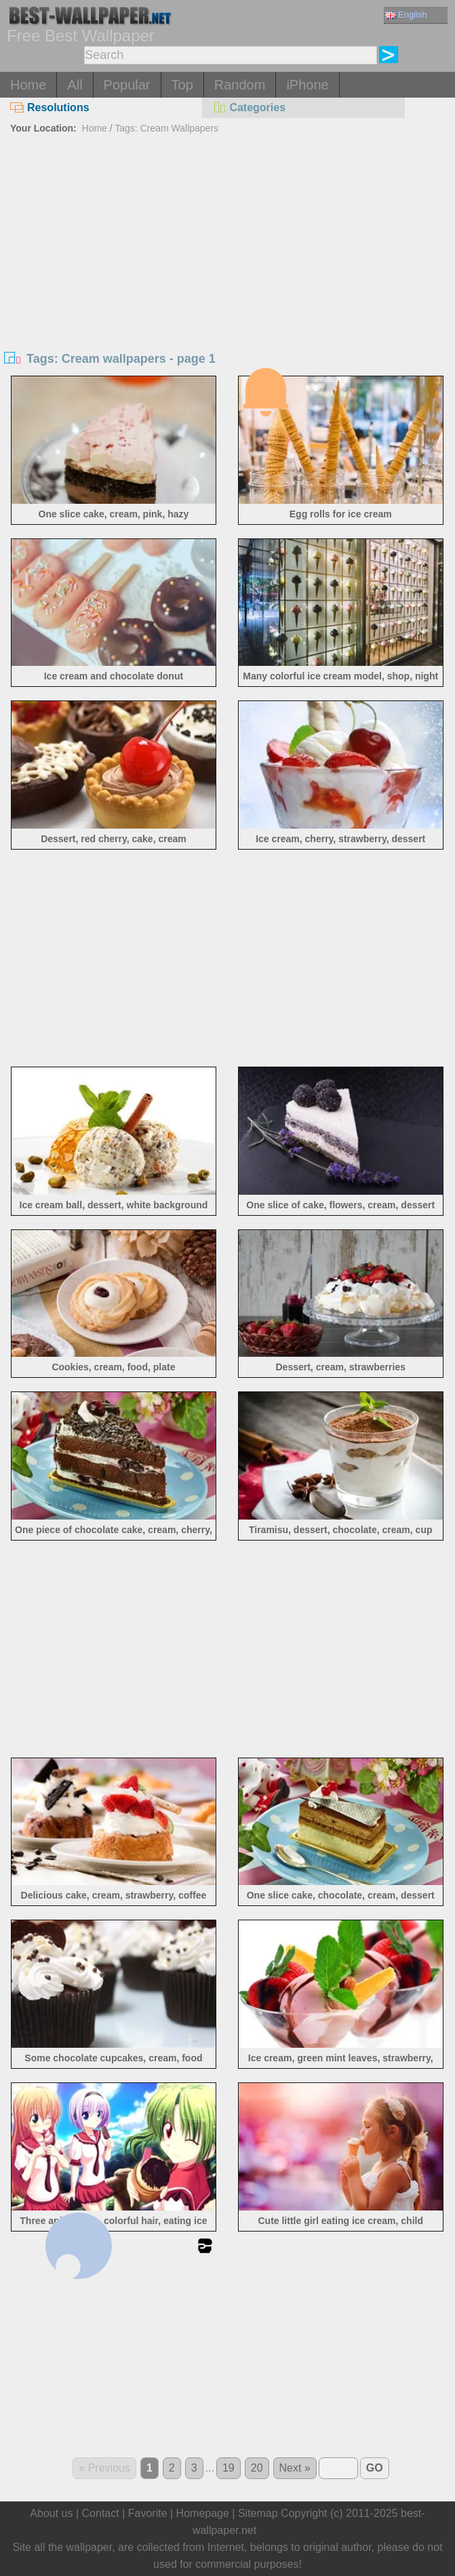  Describe the element at coordinates (79, 2246) in the screenshot. I see `shadow cloud gaming service logo` at that location.